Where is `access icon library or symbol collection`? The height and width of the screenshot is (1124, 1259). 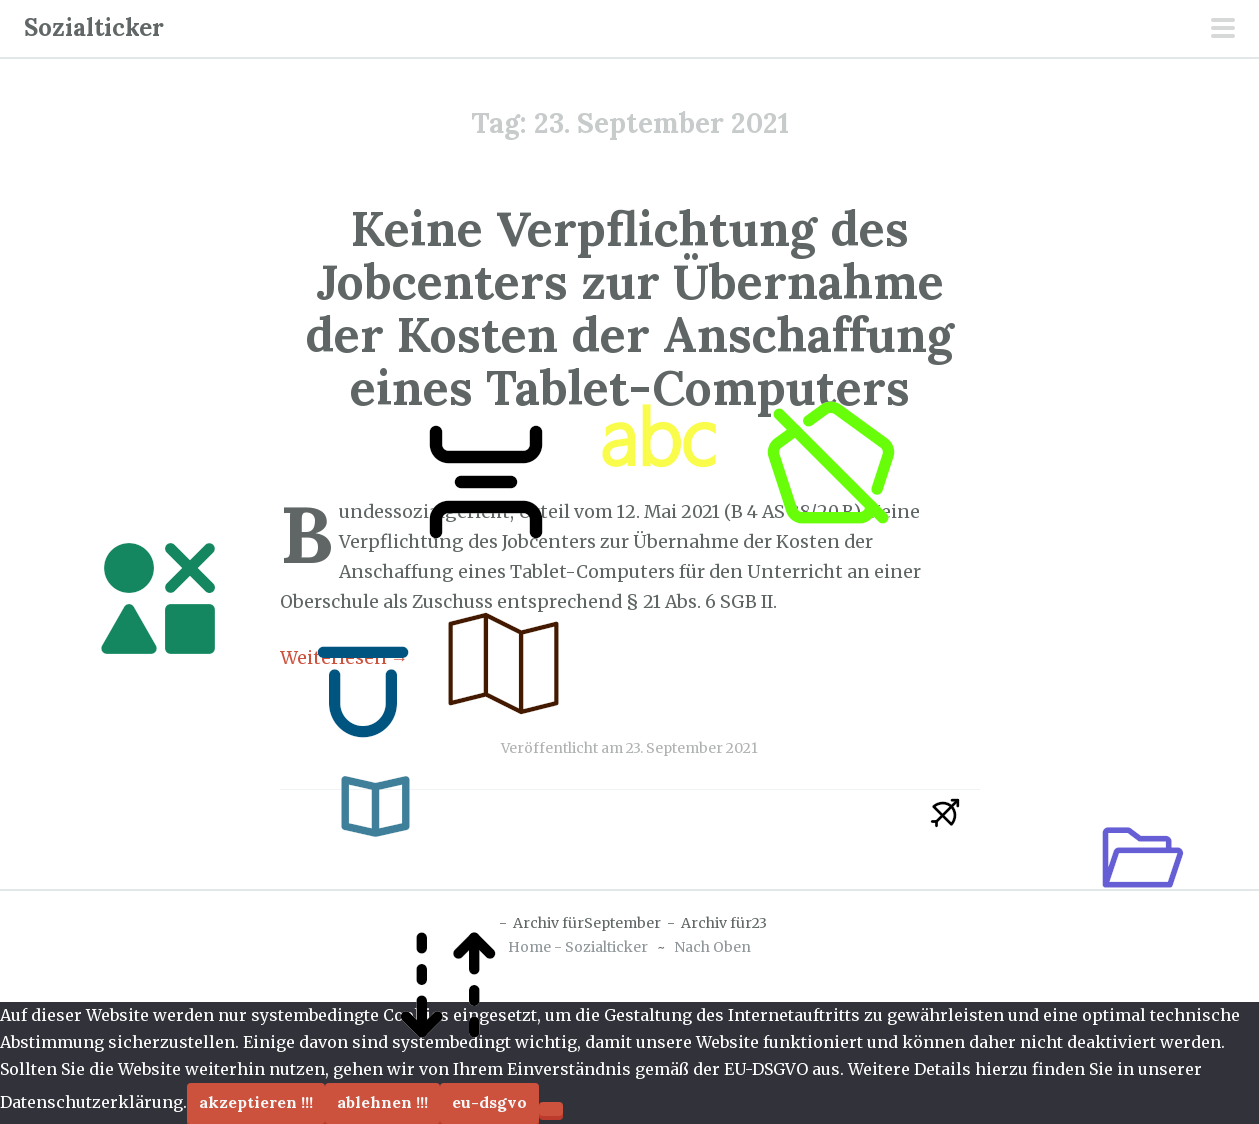
access icon library or symbol collection is located at coordinates (159, 598).